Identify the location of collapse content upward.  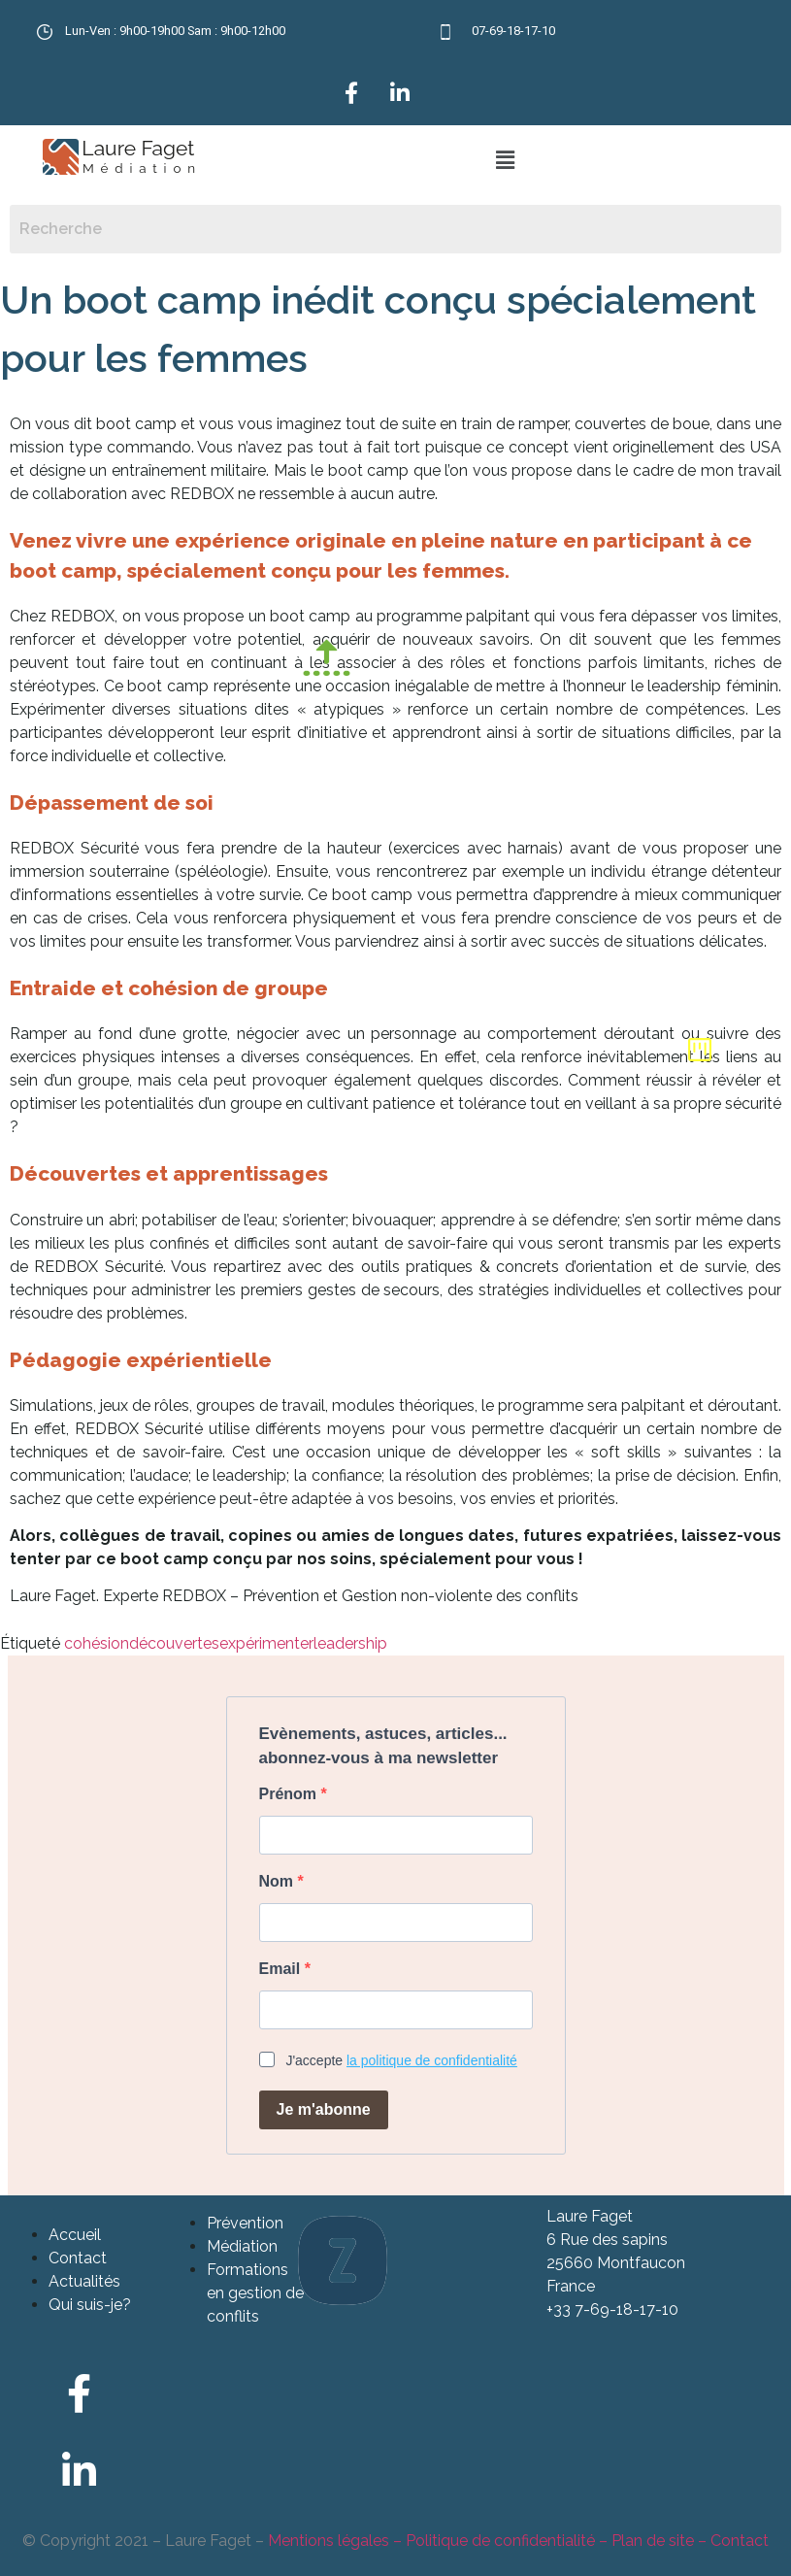
(326, 660).